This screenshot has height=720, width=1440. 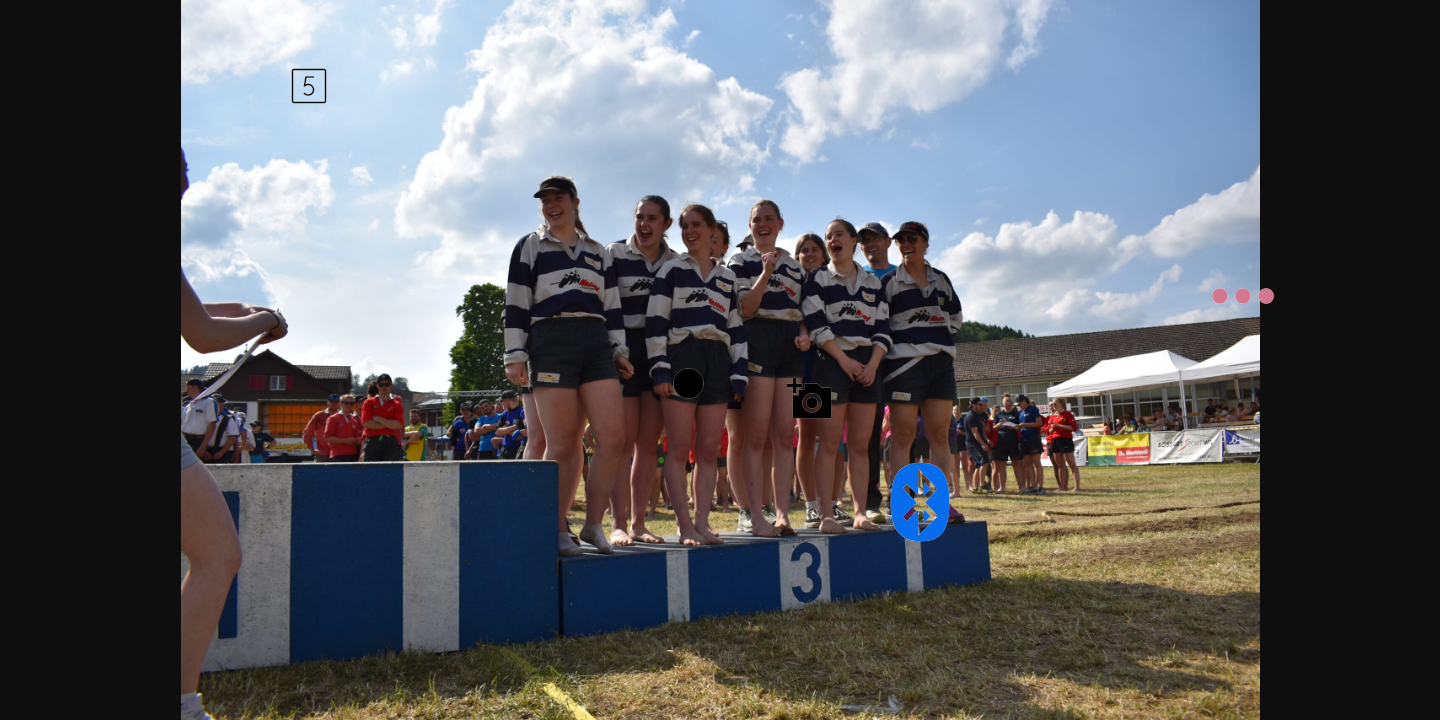 What do you see at coordinates (810, 399) in the screenshot?
I see `add a new photo` at bounding box center [810, 399].